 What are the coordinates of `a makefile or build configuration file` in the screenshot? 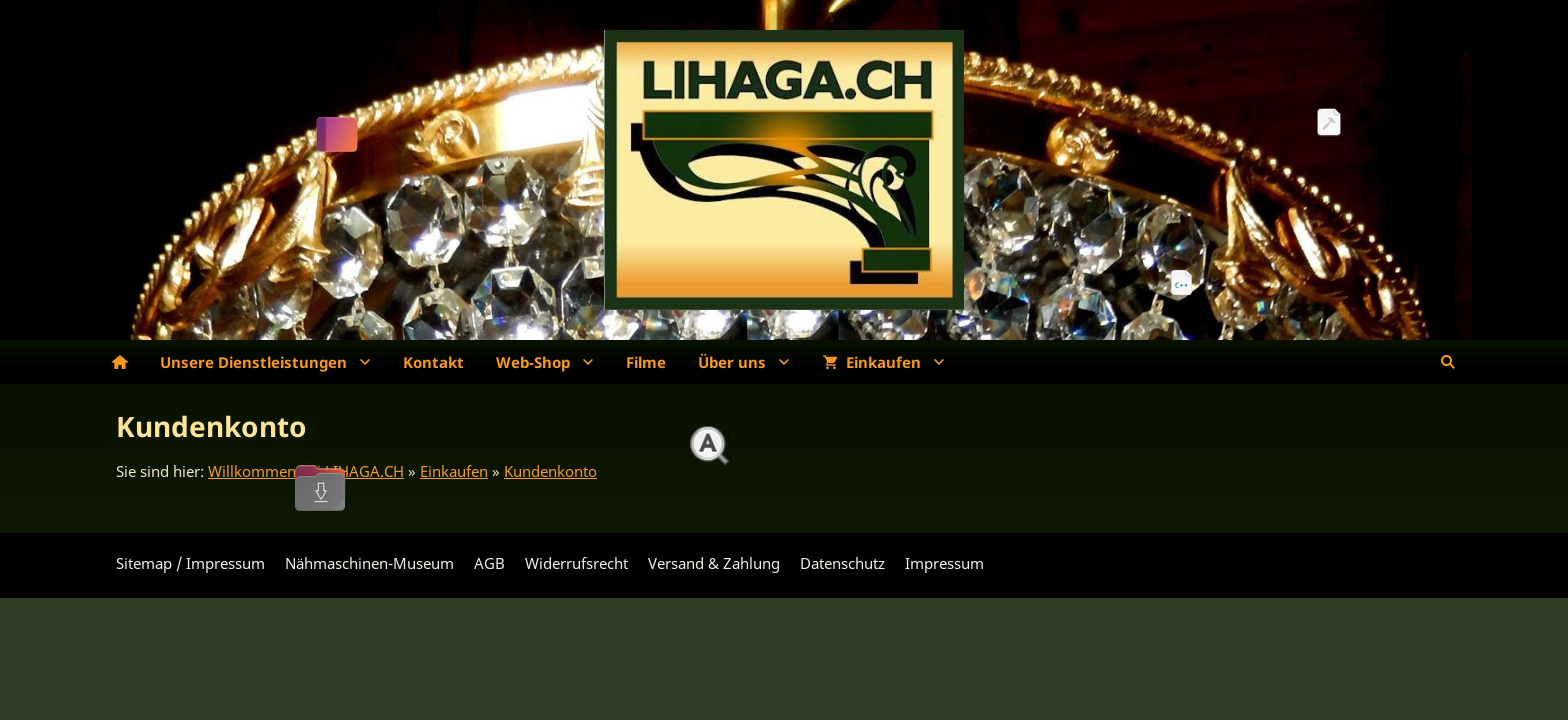 It's located at (1329, 122).